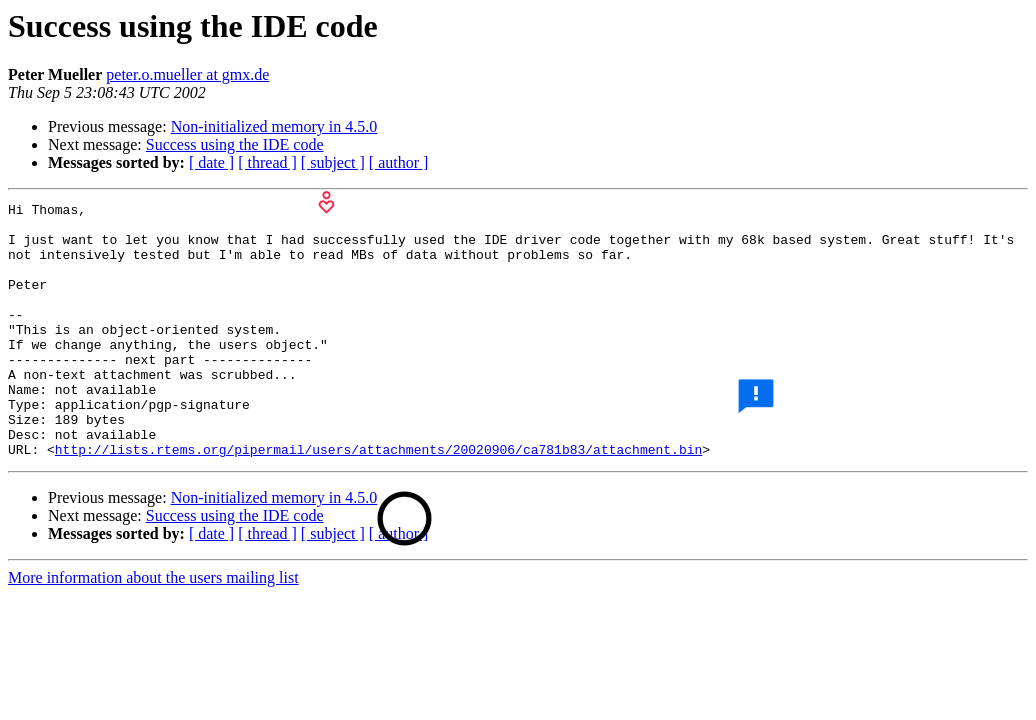 The height and width of the screenshot is (720, 1036). Describe the element at coordinates (404, 518) in the screenshot. I see `unselected radio button or checkbox option` at that location.